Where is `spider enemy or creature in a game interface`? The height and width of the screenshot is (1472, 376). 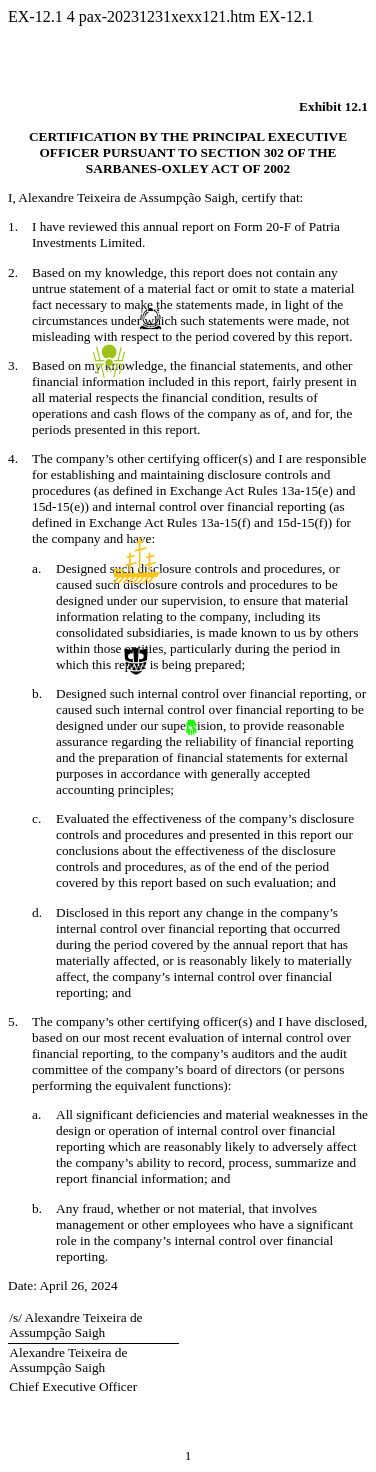 spider enemy or creature in a game interface is located at coordinates (109, 361).